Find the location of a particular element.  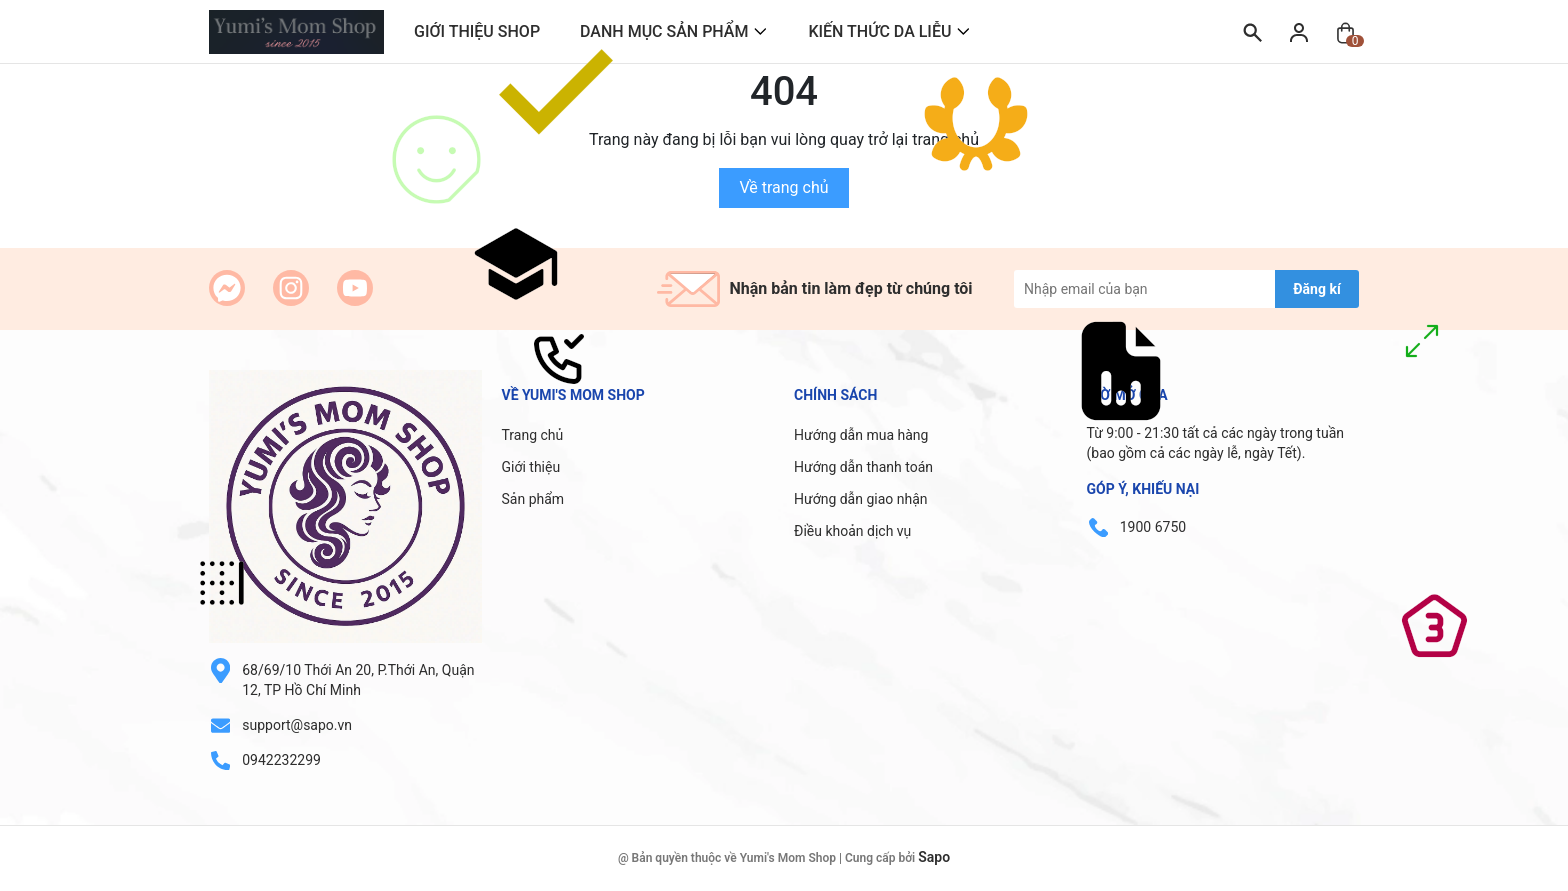

step 3 in a multi-step process is located at coordinates (1434, 627).